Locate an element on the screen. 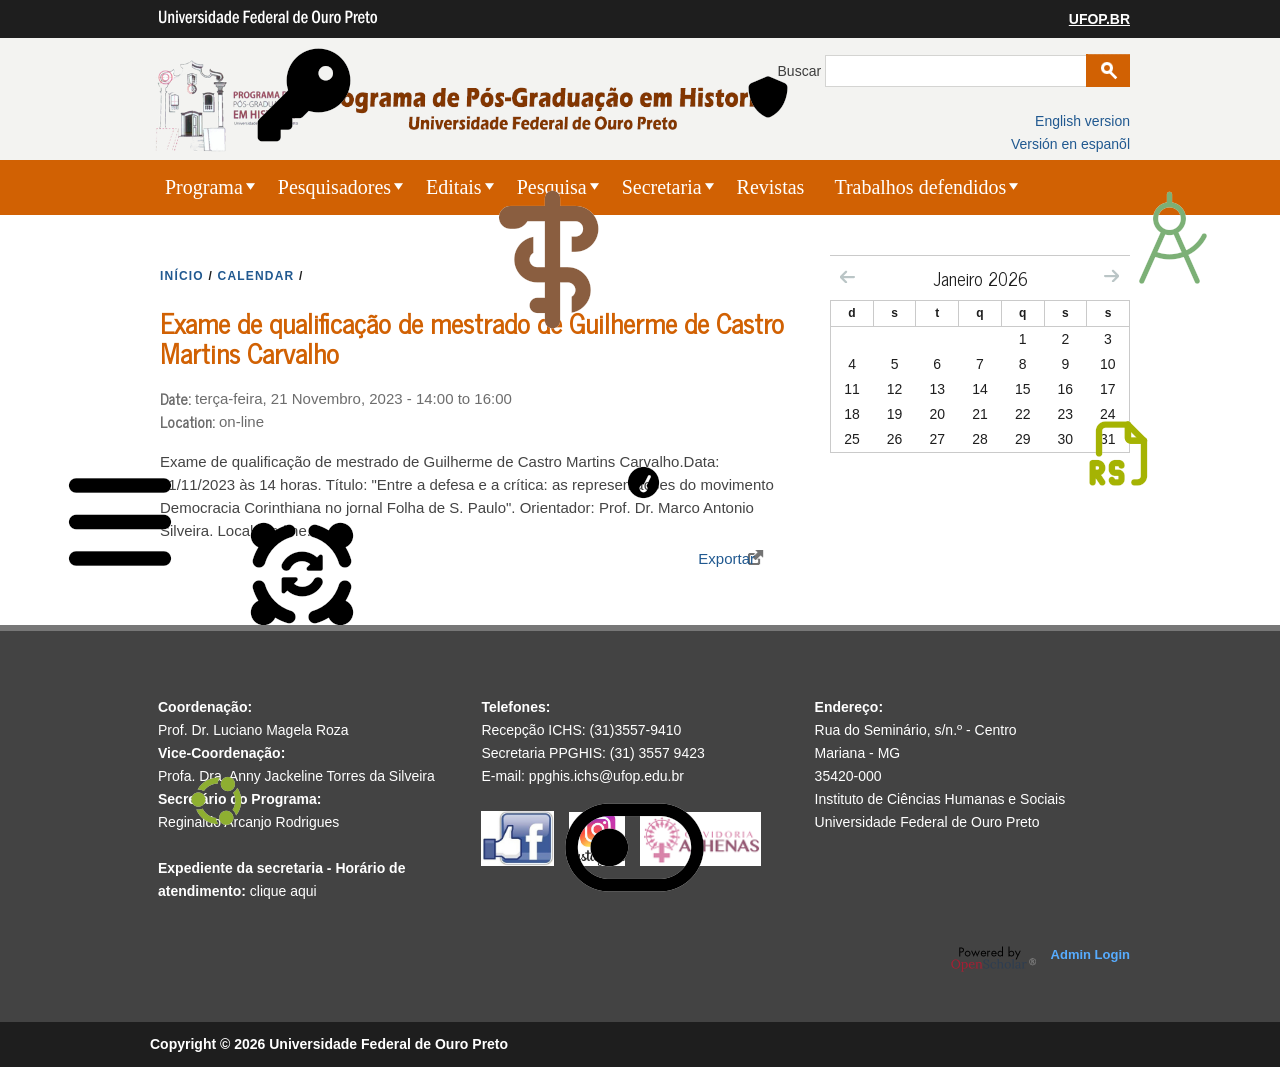 The image size is (1280, 1067). open navigation menu is located at coordinates (120, 522).